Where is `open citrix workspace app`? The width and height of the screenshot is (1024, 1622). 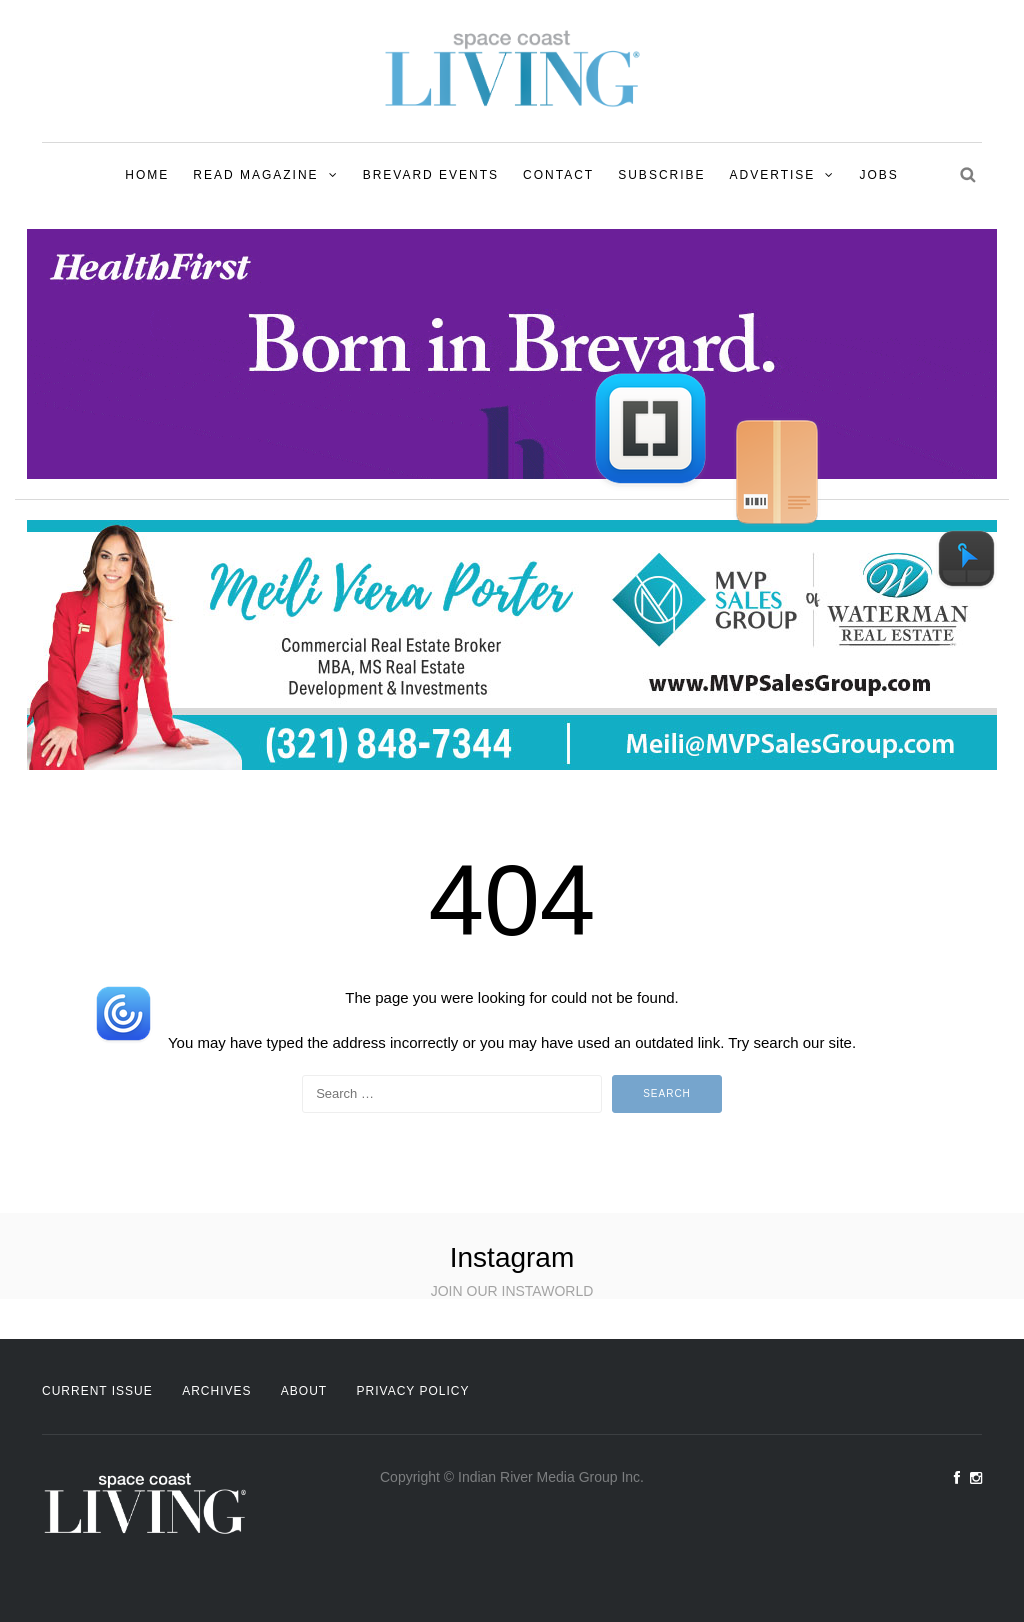 open citrix workspace app is located at coordinates (123, 1013).